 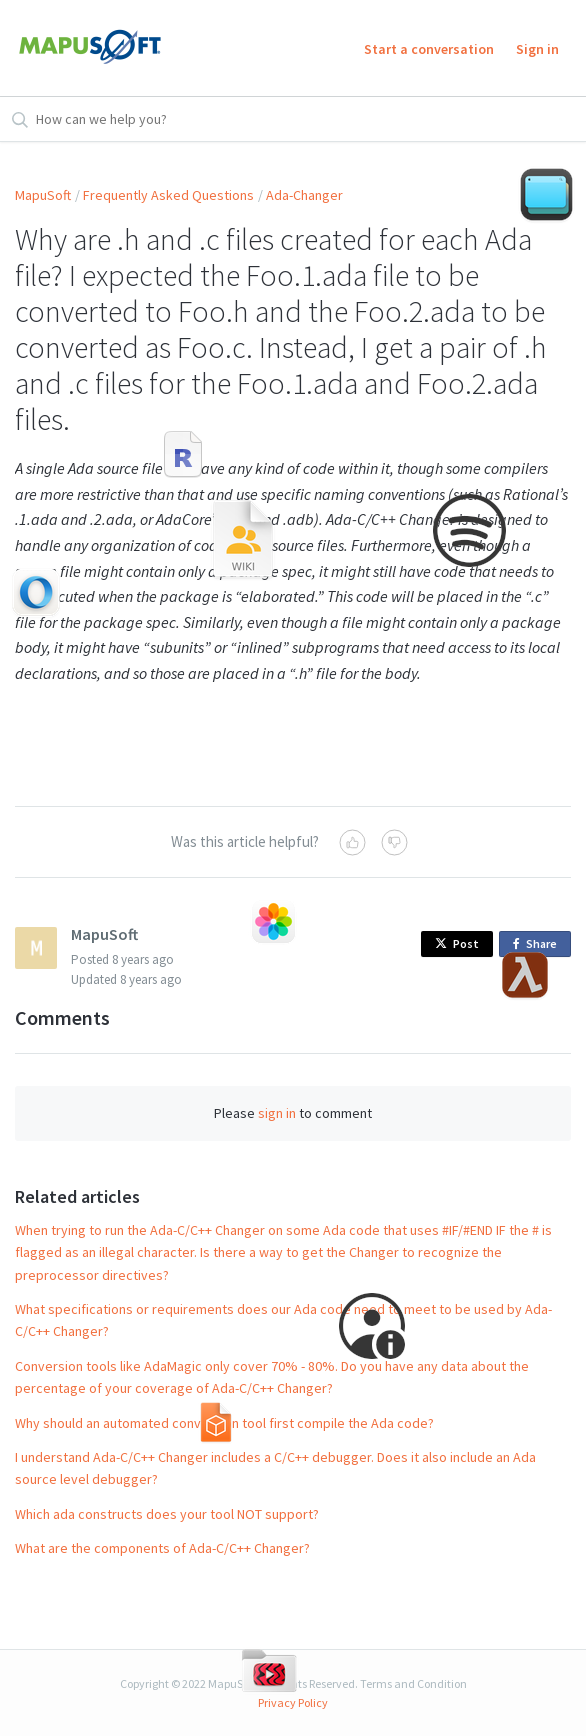 I want to click on launch half-life: alyx game, so click(x=525, y=975).